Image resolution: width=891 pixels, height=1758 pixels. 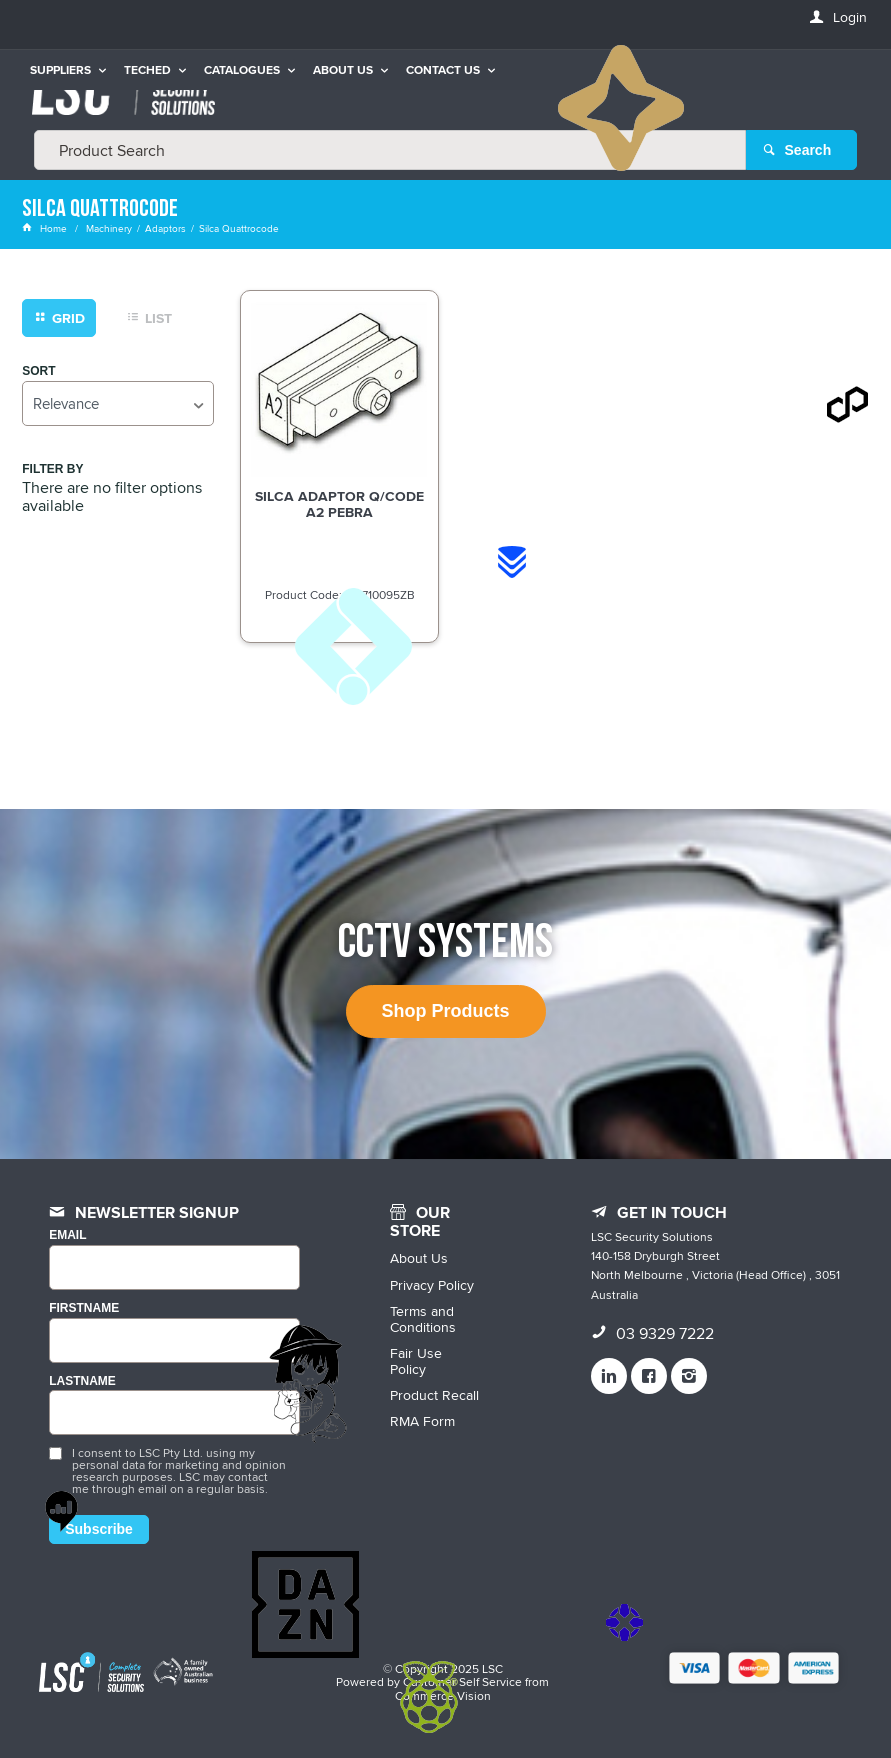 I want to click on open the DAZN sports streaming app, so click(x=305, y=1604).